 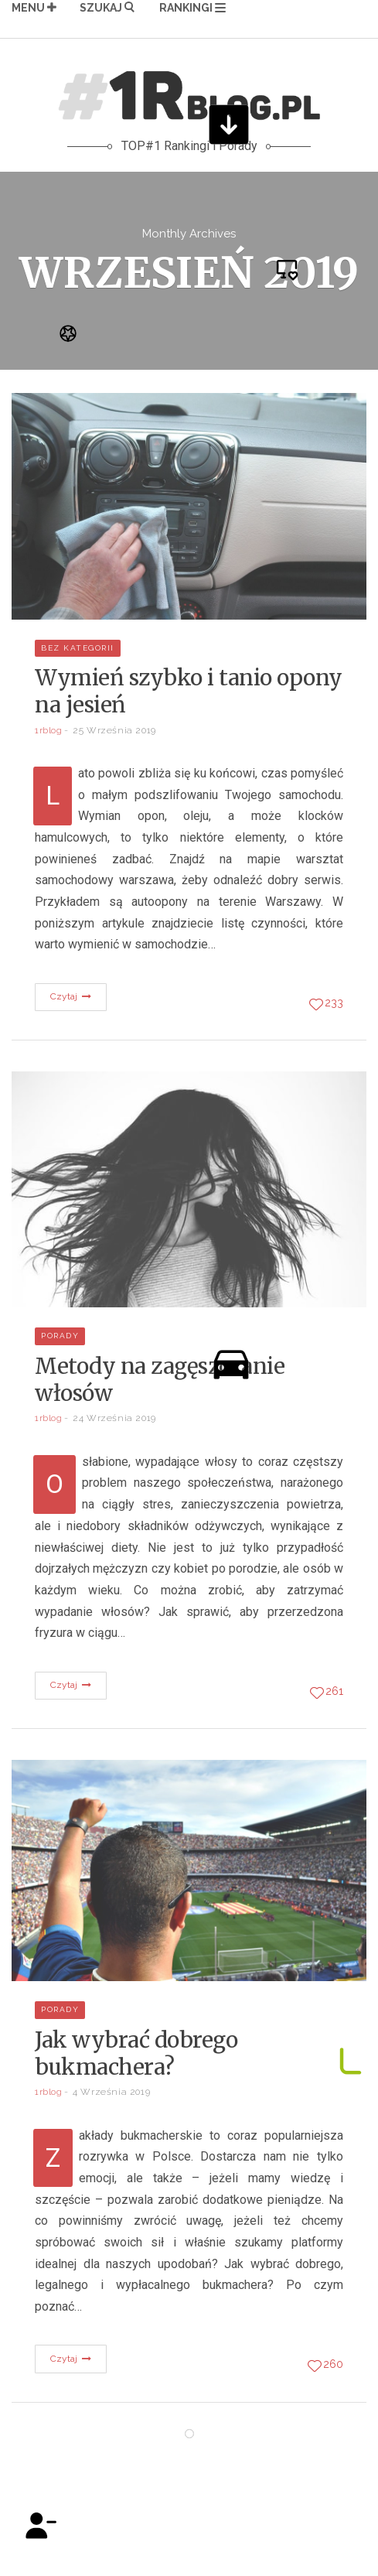 I want to click on romanian leu currency symbol, so click(x=350, y=2062).